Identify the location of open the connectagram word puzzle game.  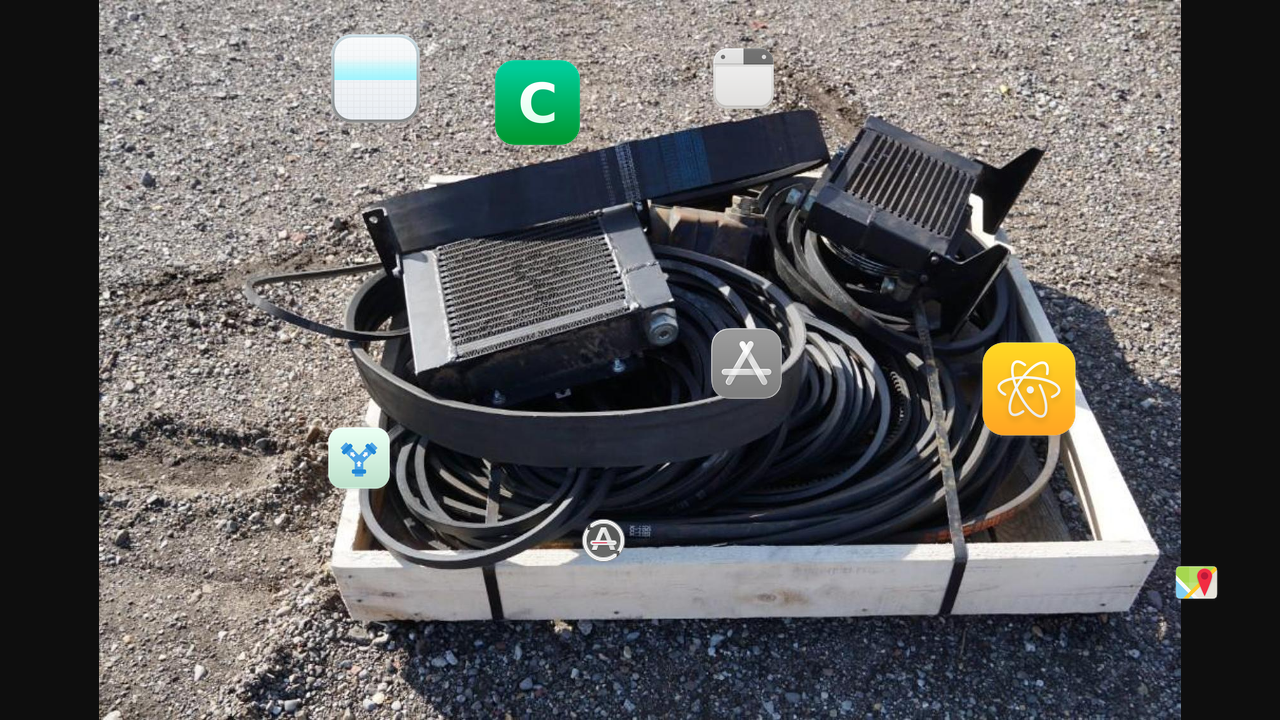
(537, 102).